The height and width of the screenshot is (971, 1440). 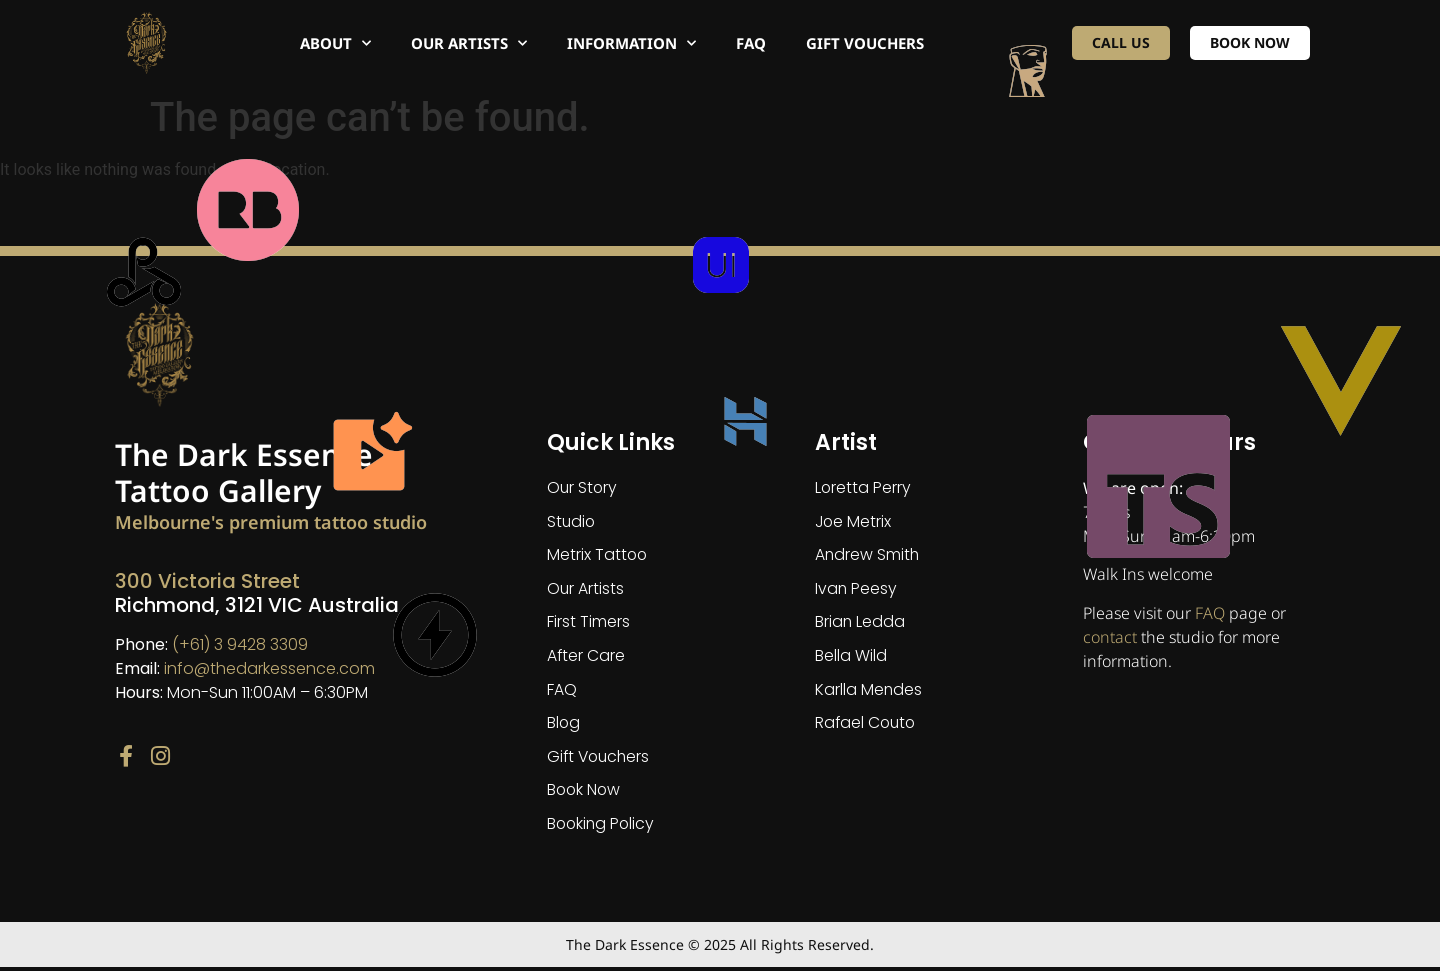 What do you see at coordinates (248, 210) in the screenshot?
I see `open the Redbubble app` at bounding box center [248, 210].